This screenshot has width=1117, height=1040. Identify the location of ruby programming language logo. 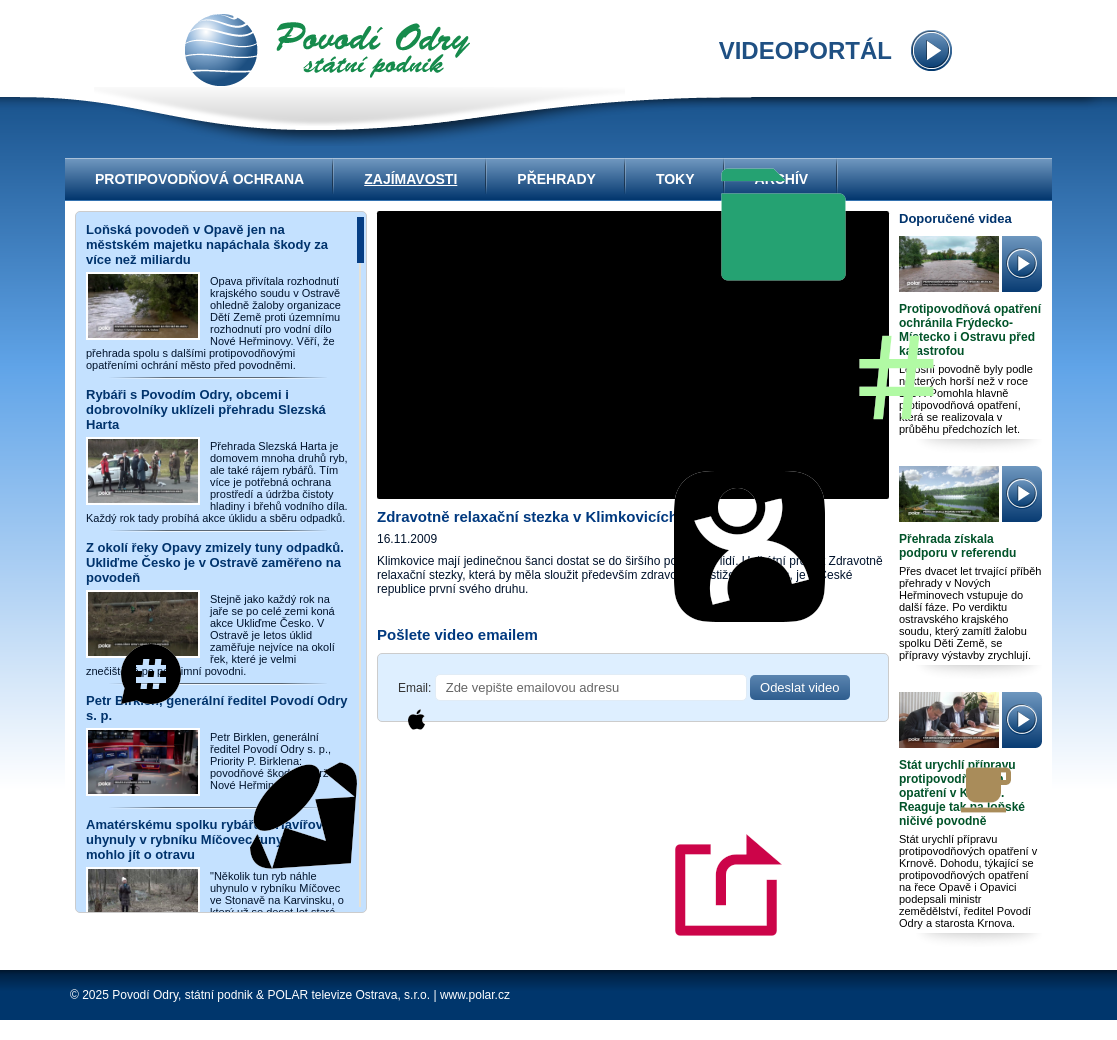
(303, 815).